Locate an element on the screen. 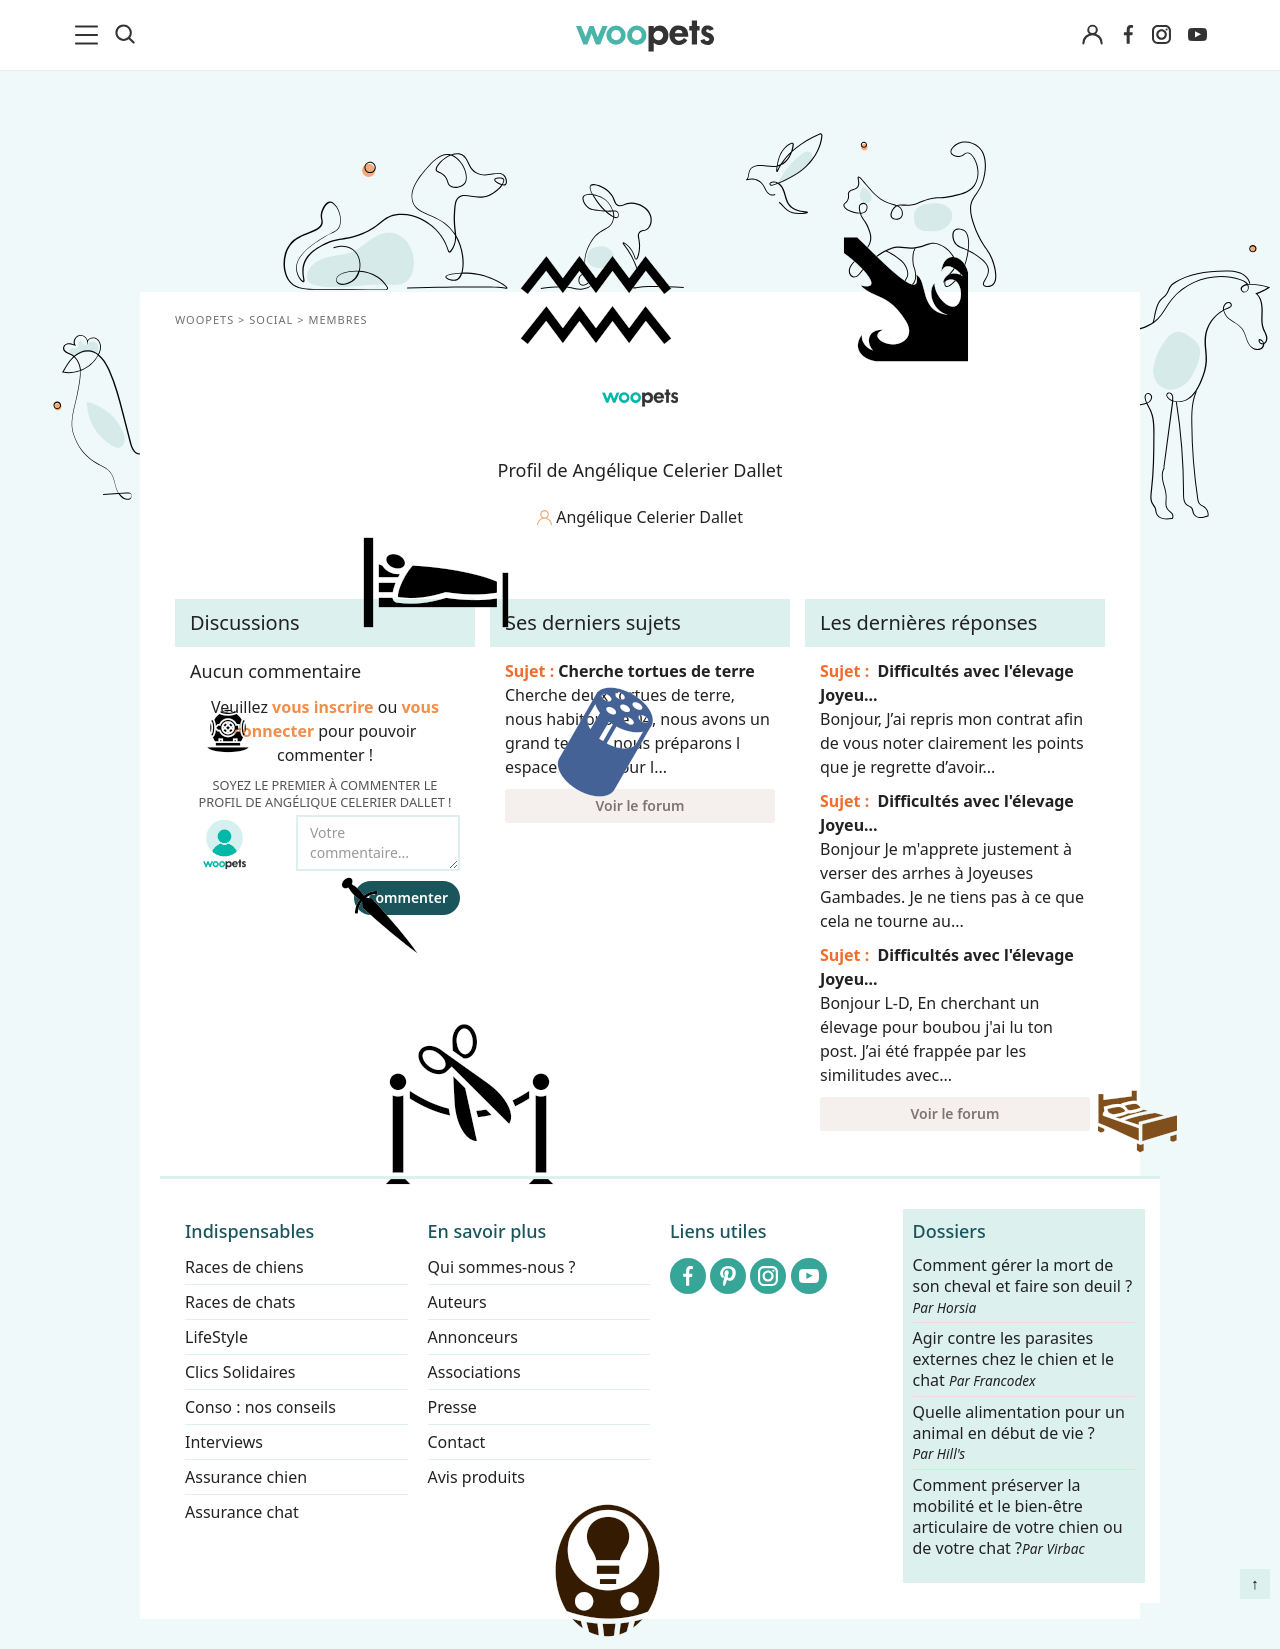  indicates sleep mode or rest status is located at coordinates (436, 565).